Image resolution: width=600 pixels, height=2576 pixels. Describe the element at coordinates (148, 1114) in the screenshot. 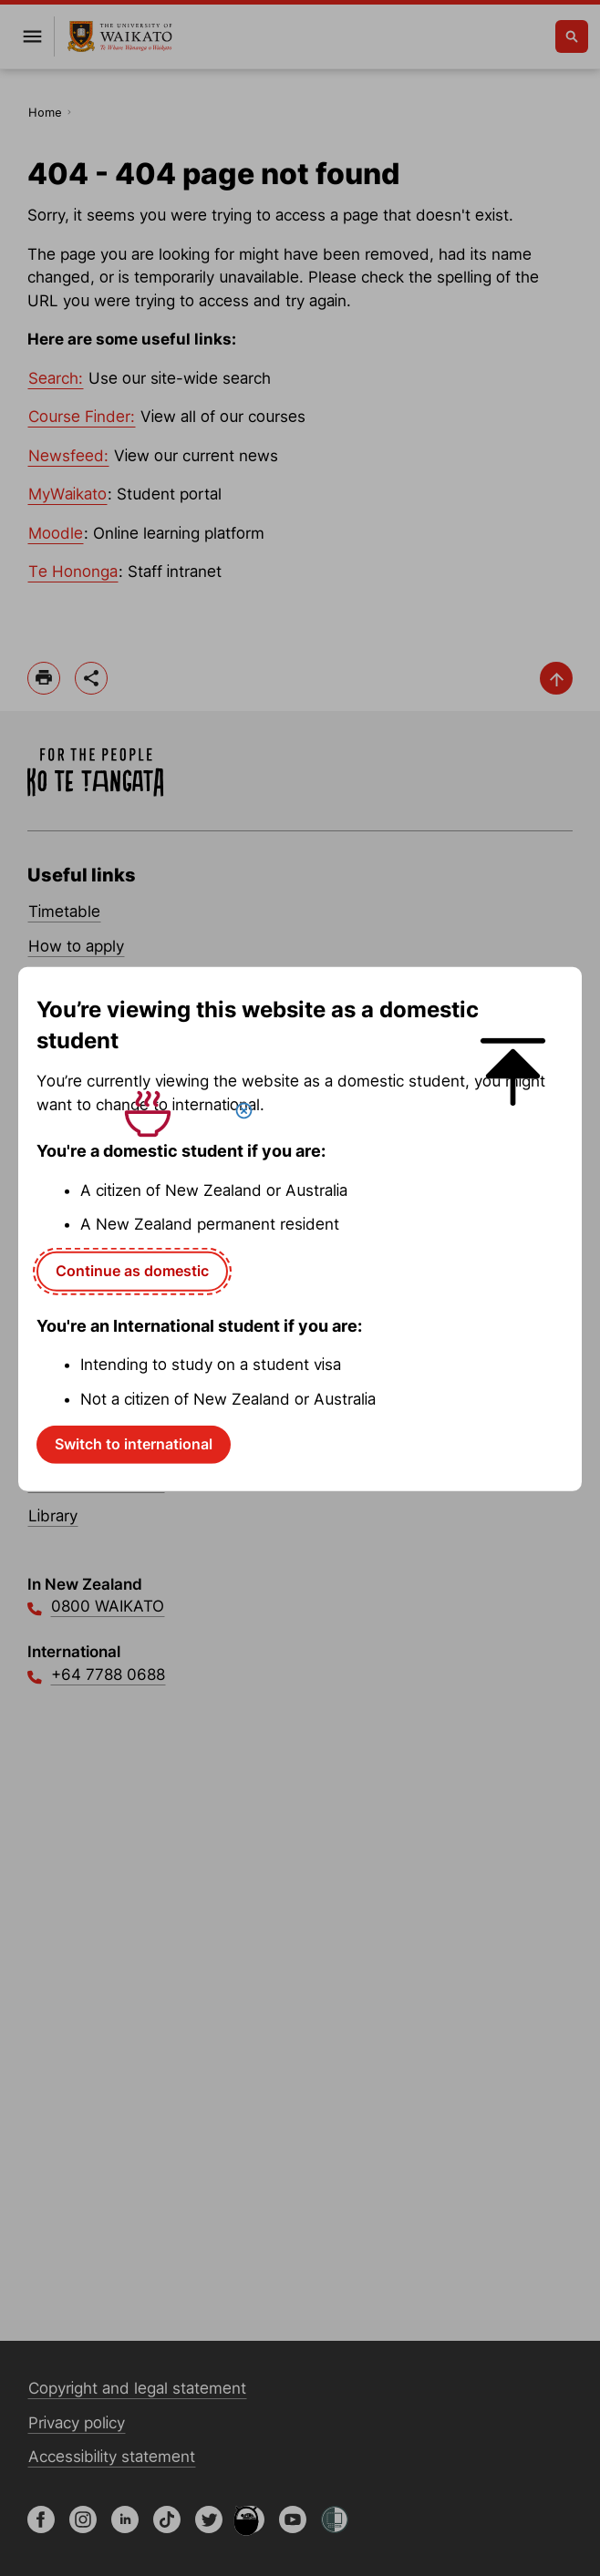

I see `view food or meal options` at that location.